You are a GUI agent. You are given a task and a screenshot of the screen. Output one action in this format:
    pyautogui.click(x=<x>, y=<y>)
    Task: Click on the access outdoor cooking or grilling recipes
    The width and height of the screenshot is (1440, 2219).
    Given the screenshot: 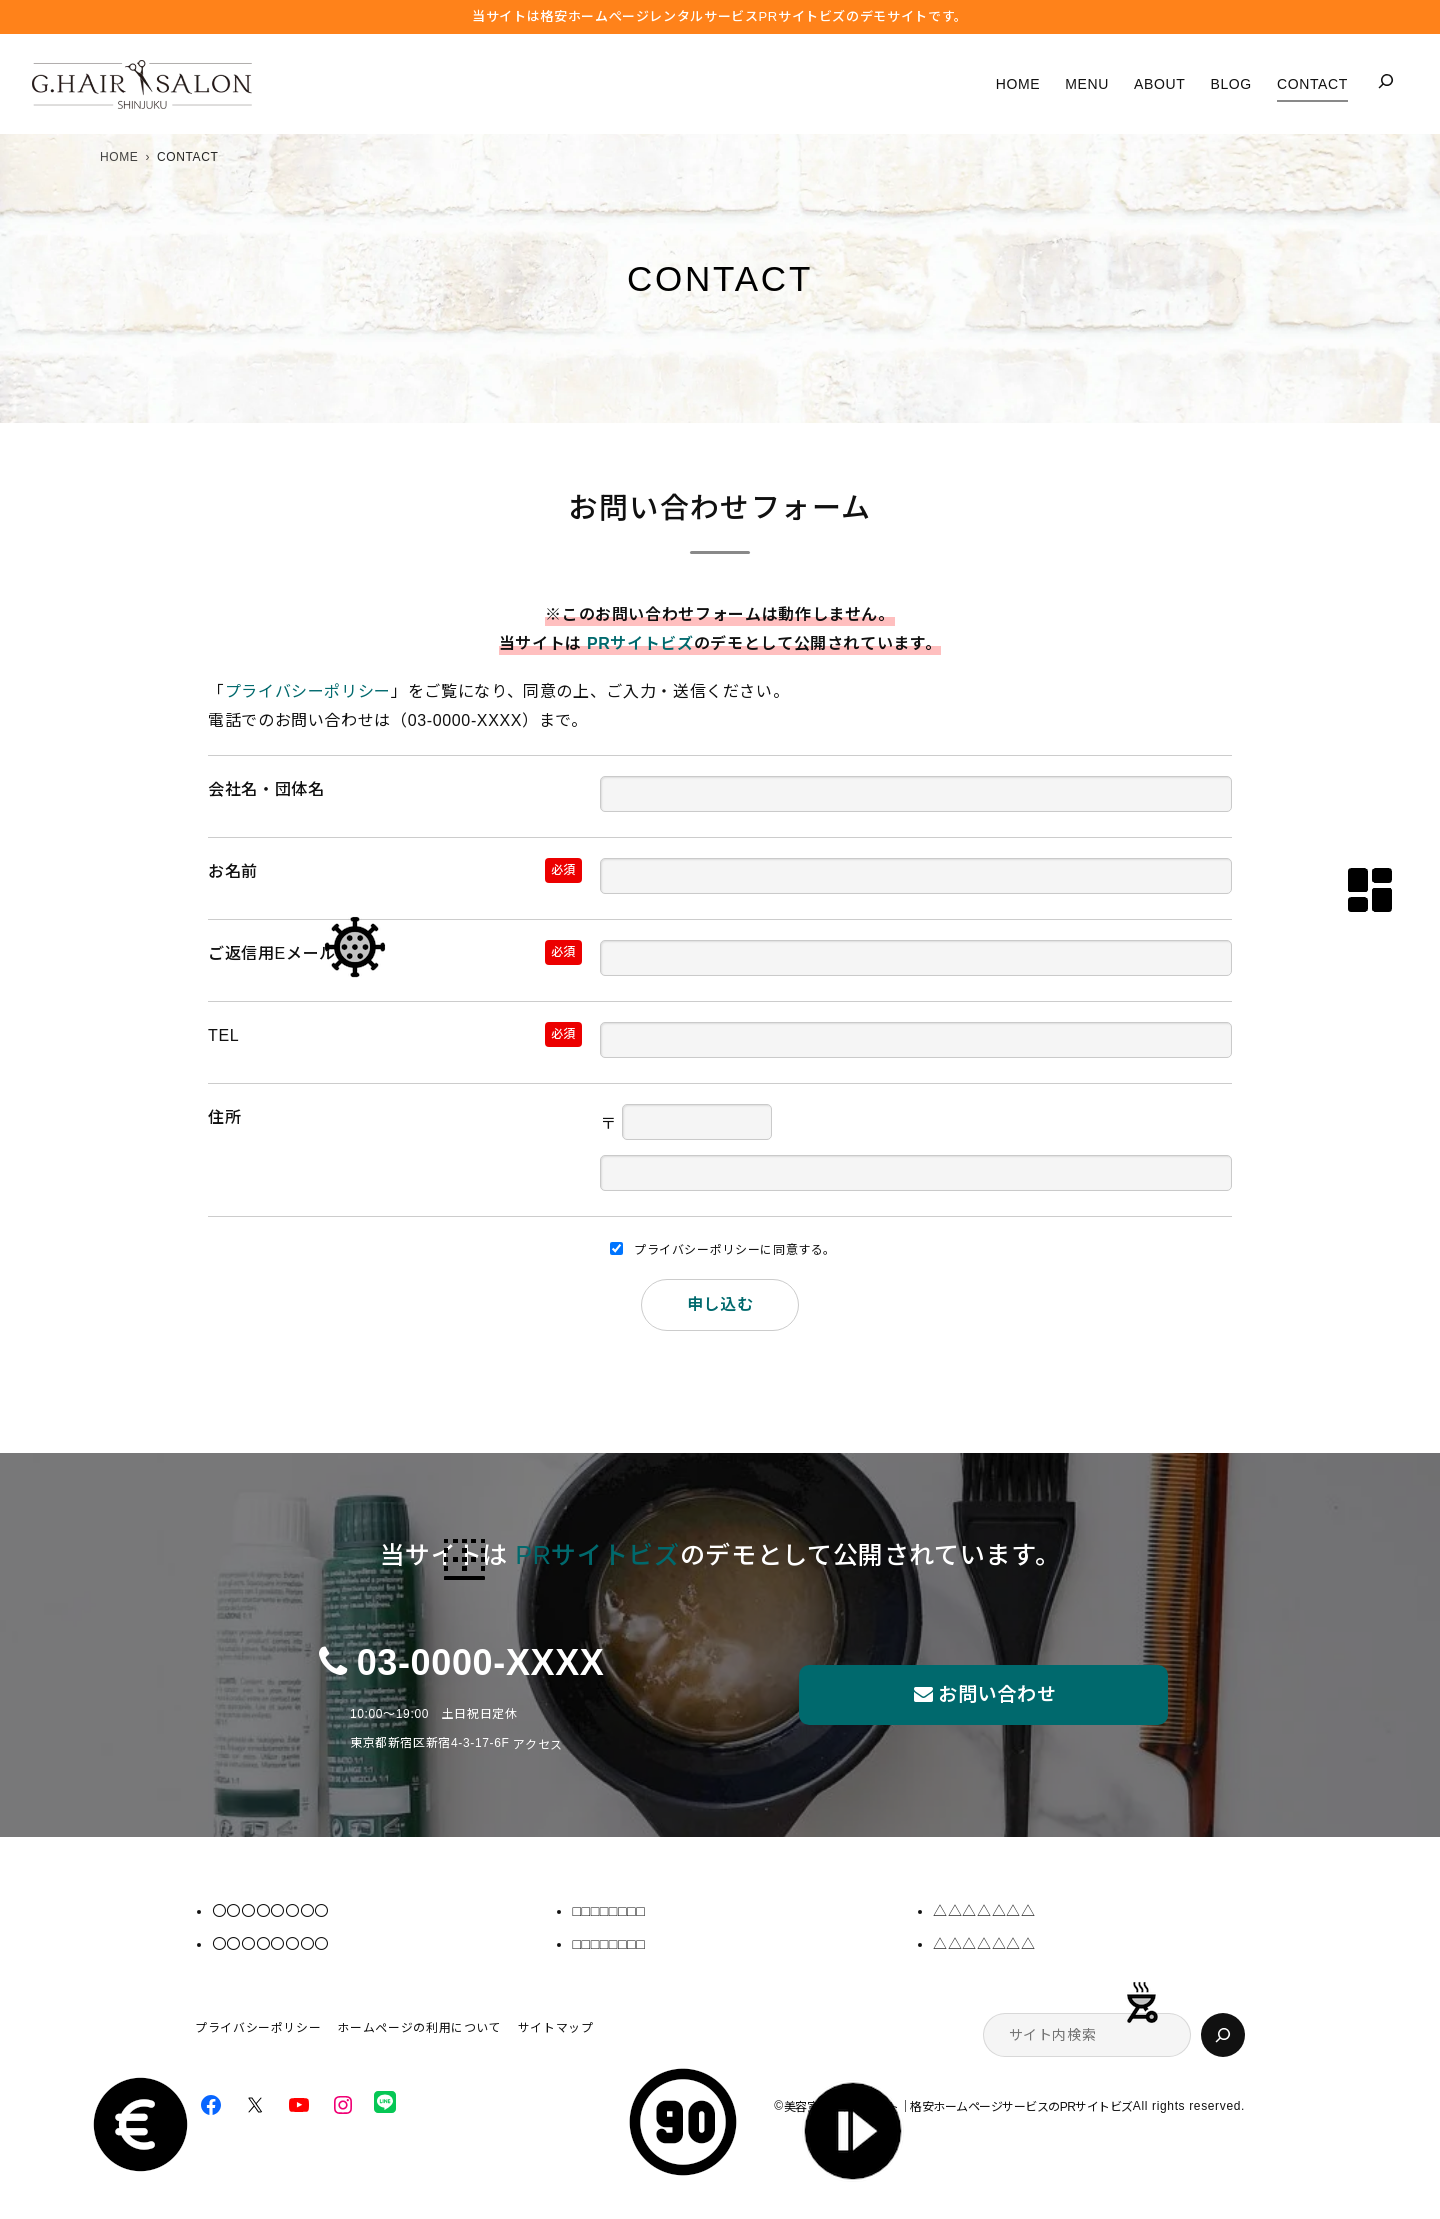 What is the action you would take?
    pyautogui.click(x=1141, y=2002)
    